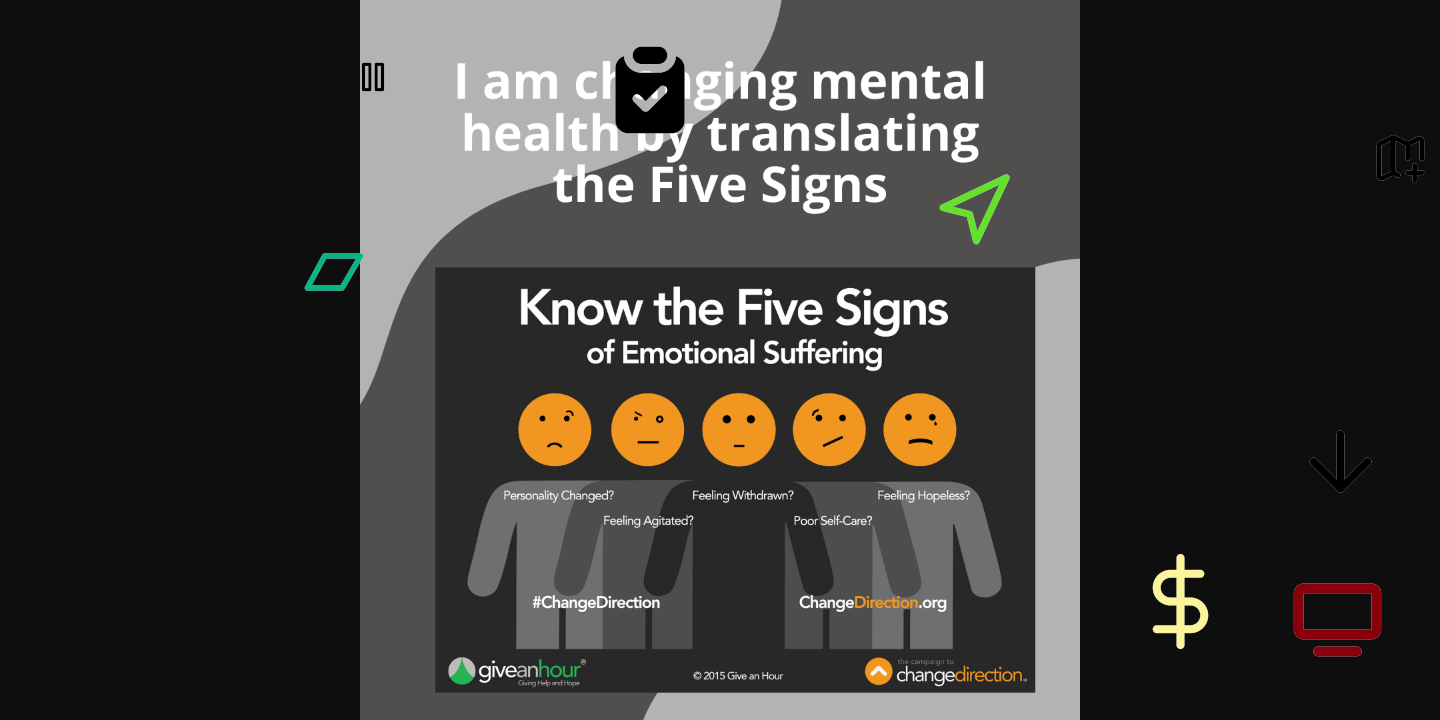 This screenshot has width=1440, height=720. What do you see at coordinates (973, 211) in the screenshot?
I see `access navigation or directions` at bounding box center [973, 211].